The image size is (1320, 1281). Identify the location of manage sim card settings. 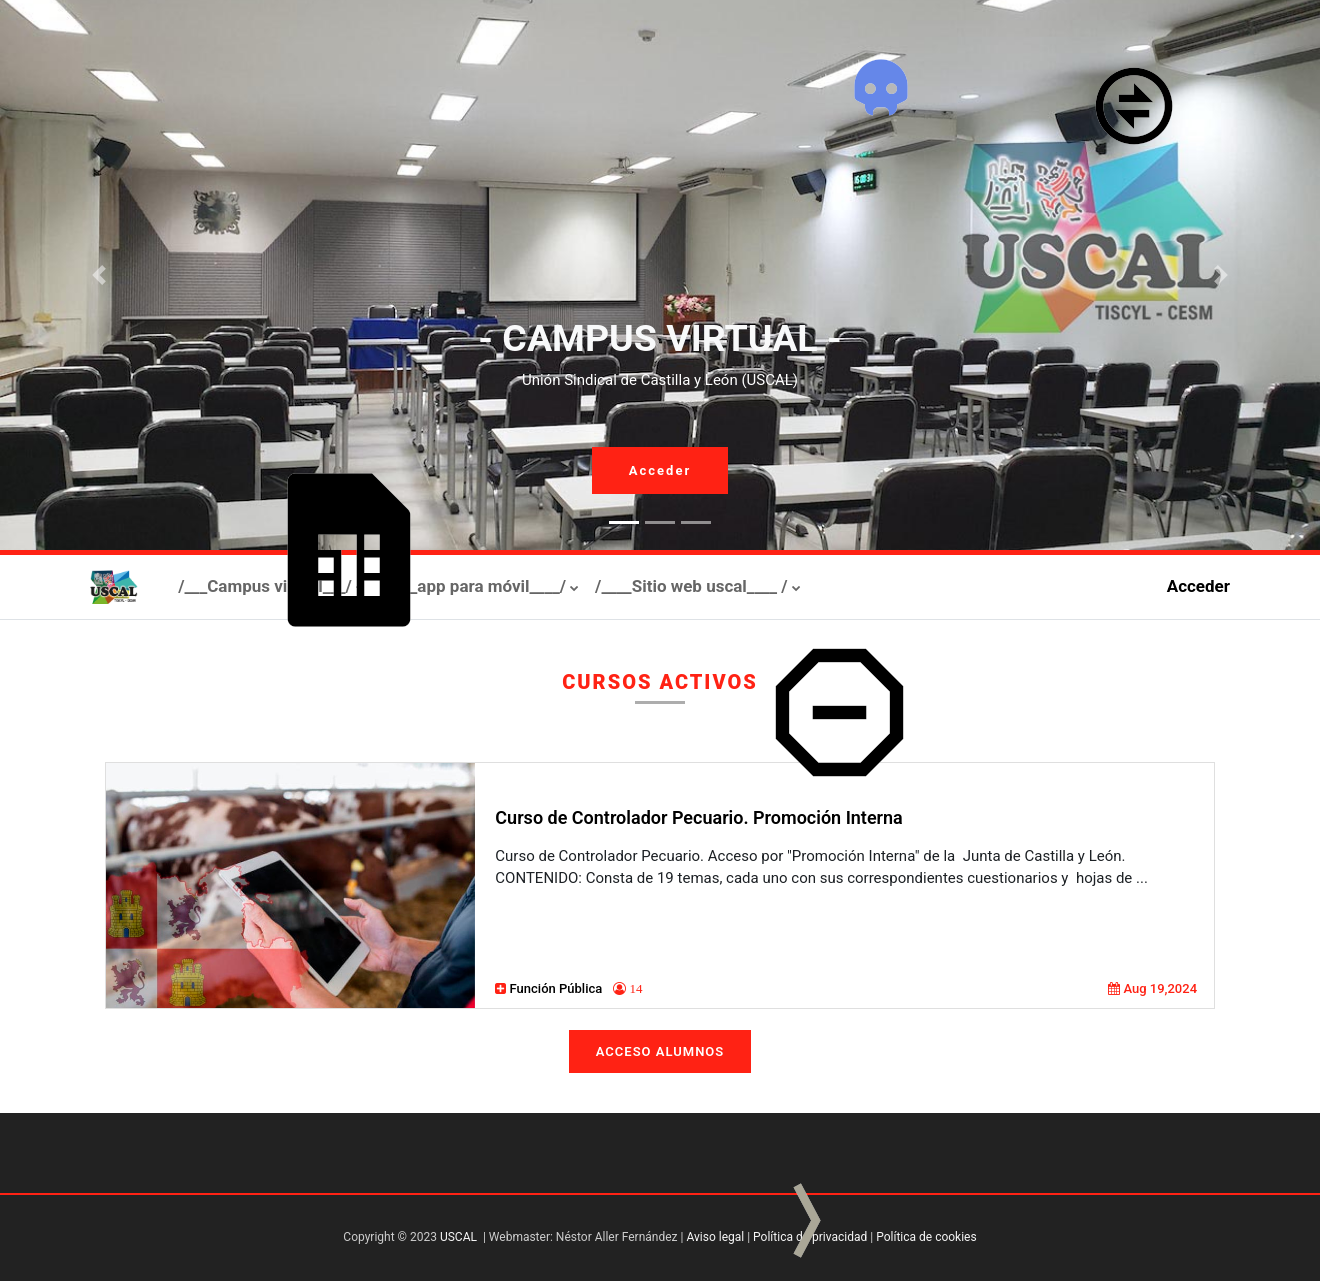
(349, 550).